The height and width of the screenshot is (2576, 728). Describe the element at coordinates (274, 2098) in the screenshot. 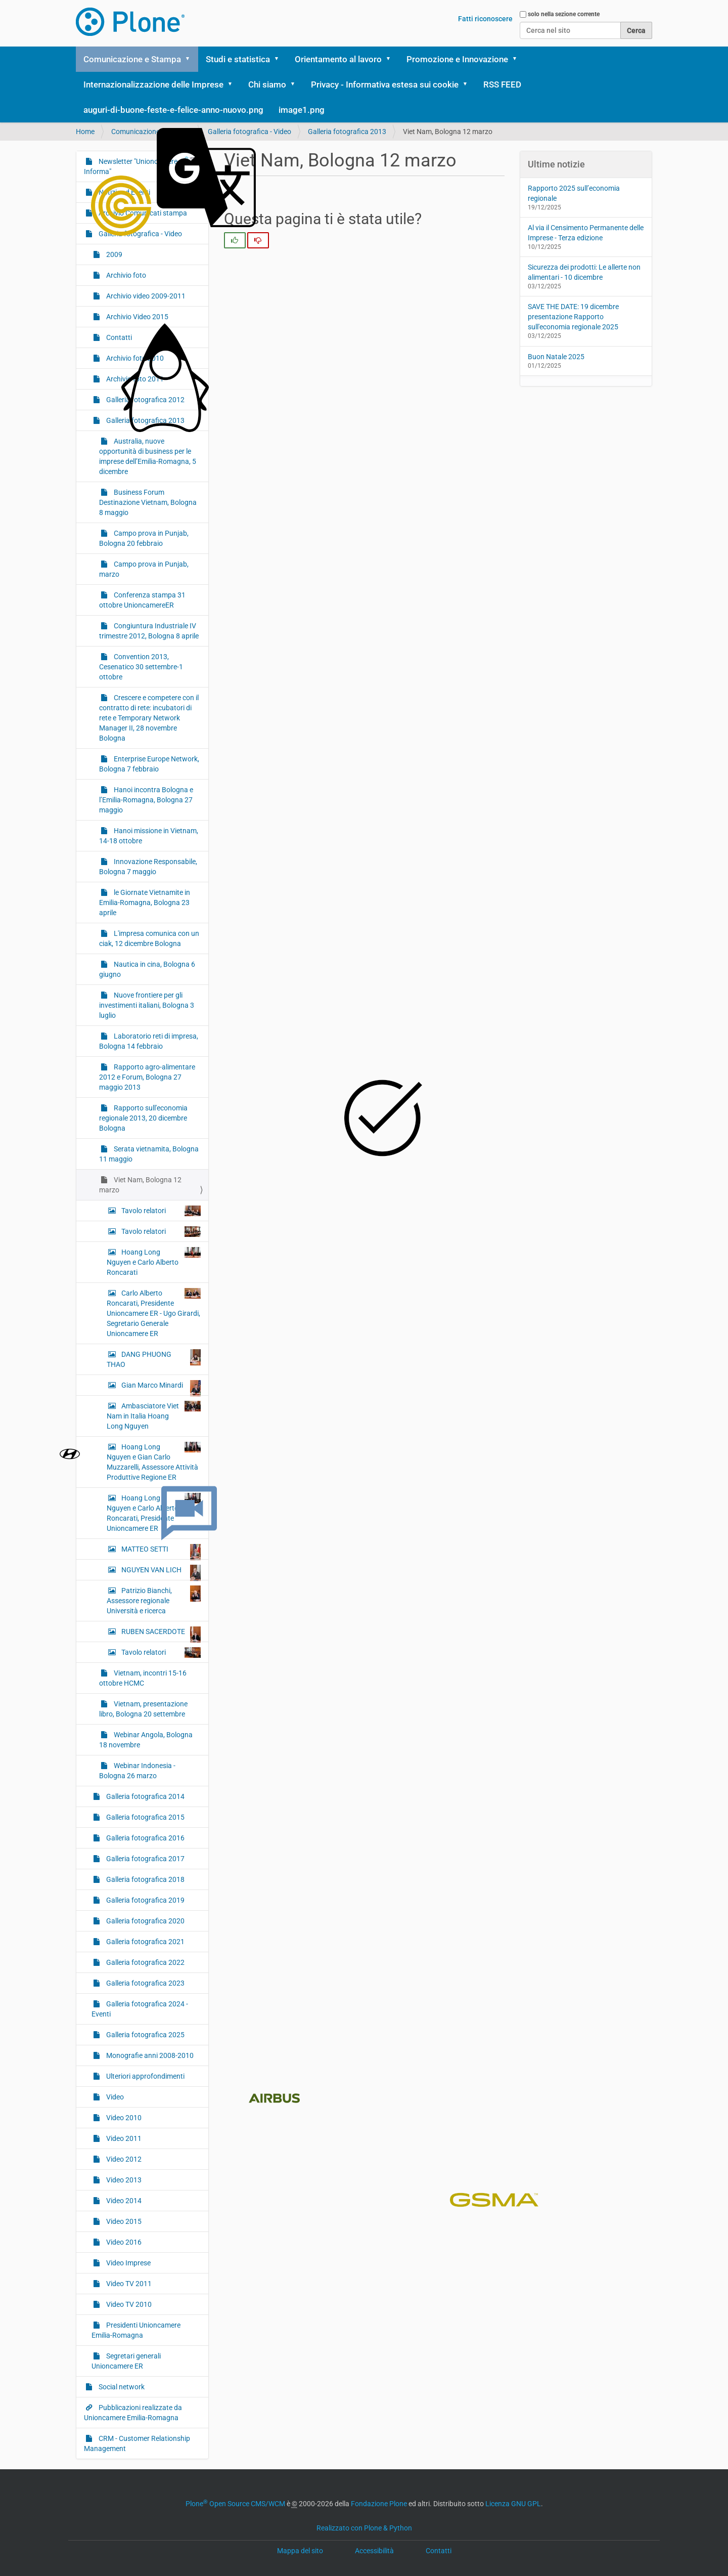

I see `airbus company logo` at that location.